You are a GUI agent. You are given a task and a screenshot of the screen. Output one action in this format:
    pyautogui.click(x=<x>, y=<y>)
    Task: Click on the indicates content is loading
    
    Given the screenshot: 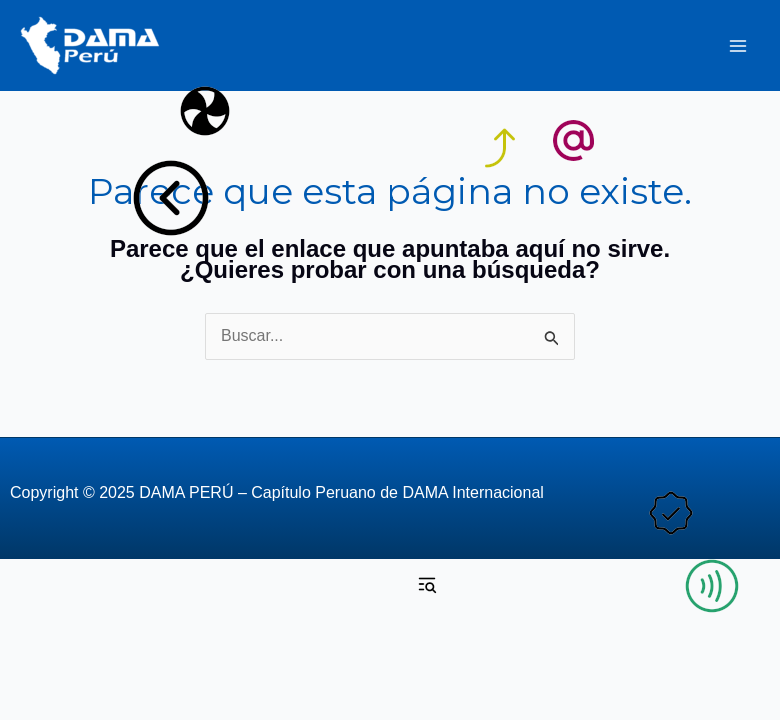 What is the action you would take?
    pyautogui.click(x=205, y=111)
    